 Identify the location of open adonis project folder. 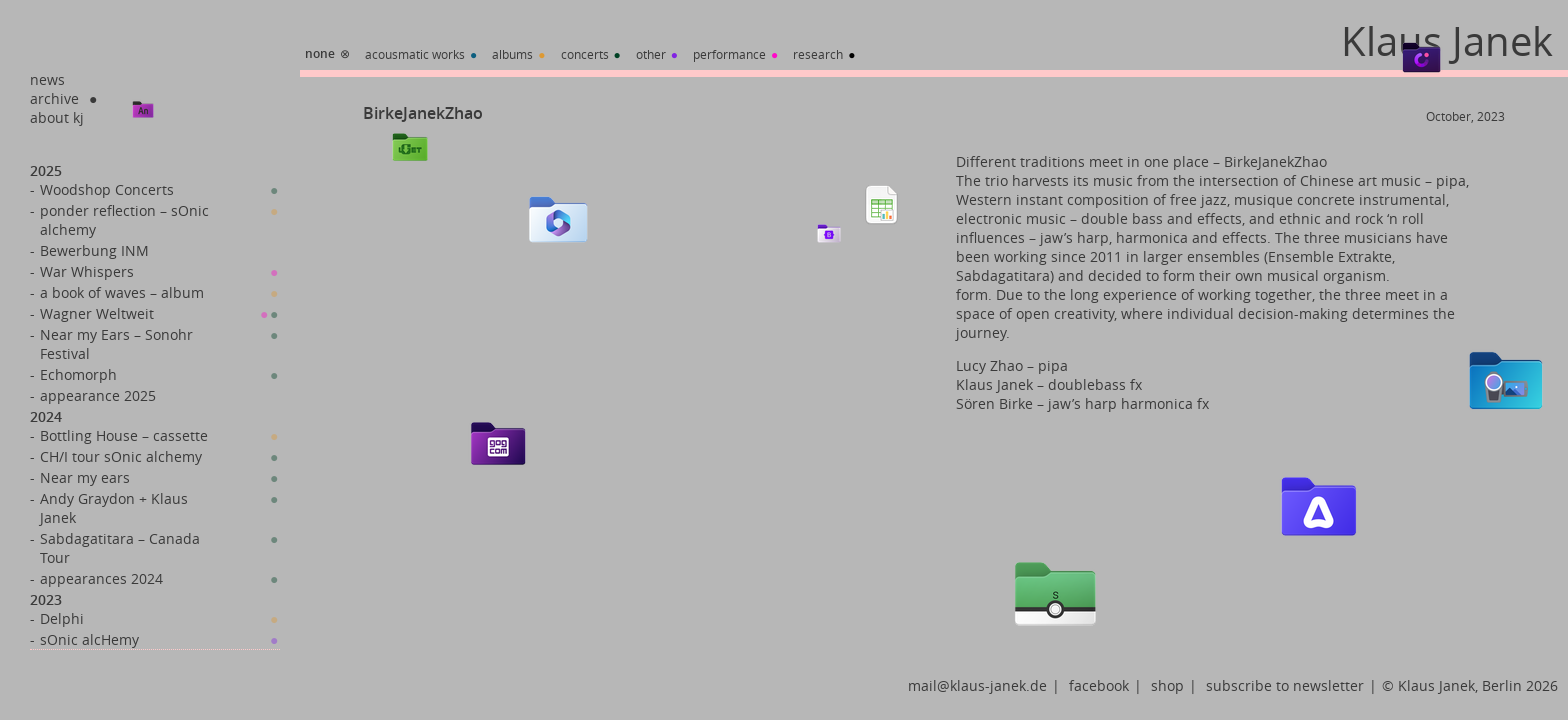
(1318, 508).